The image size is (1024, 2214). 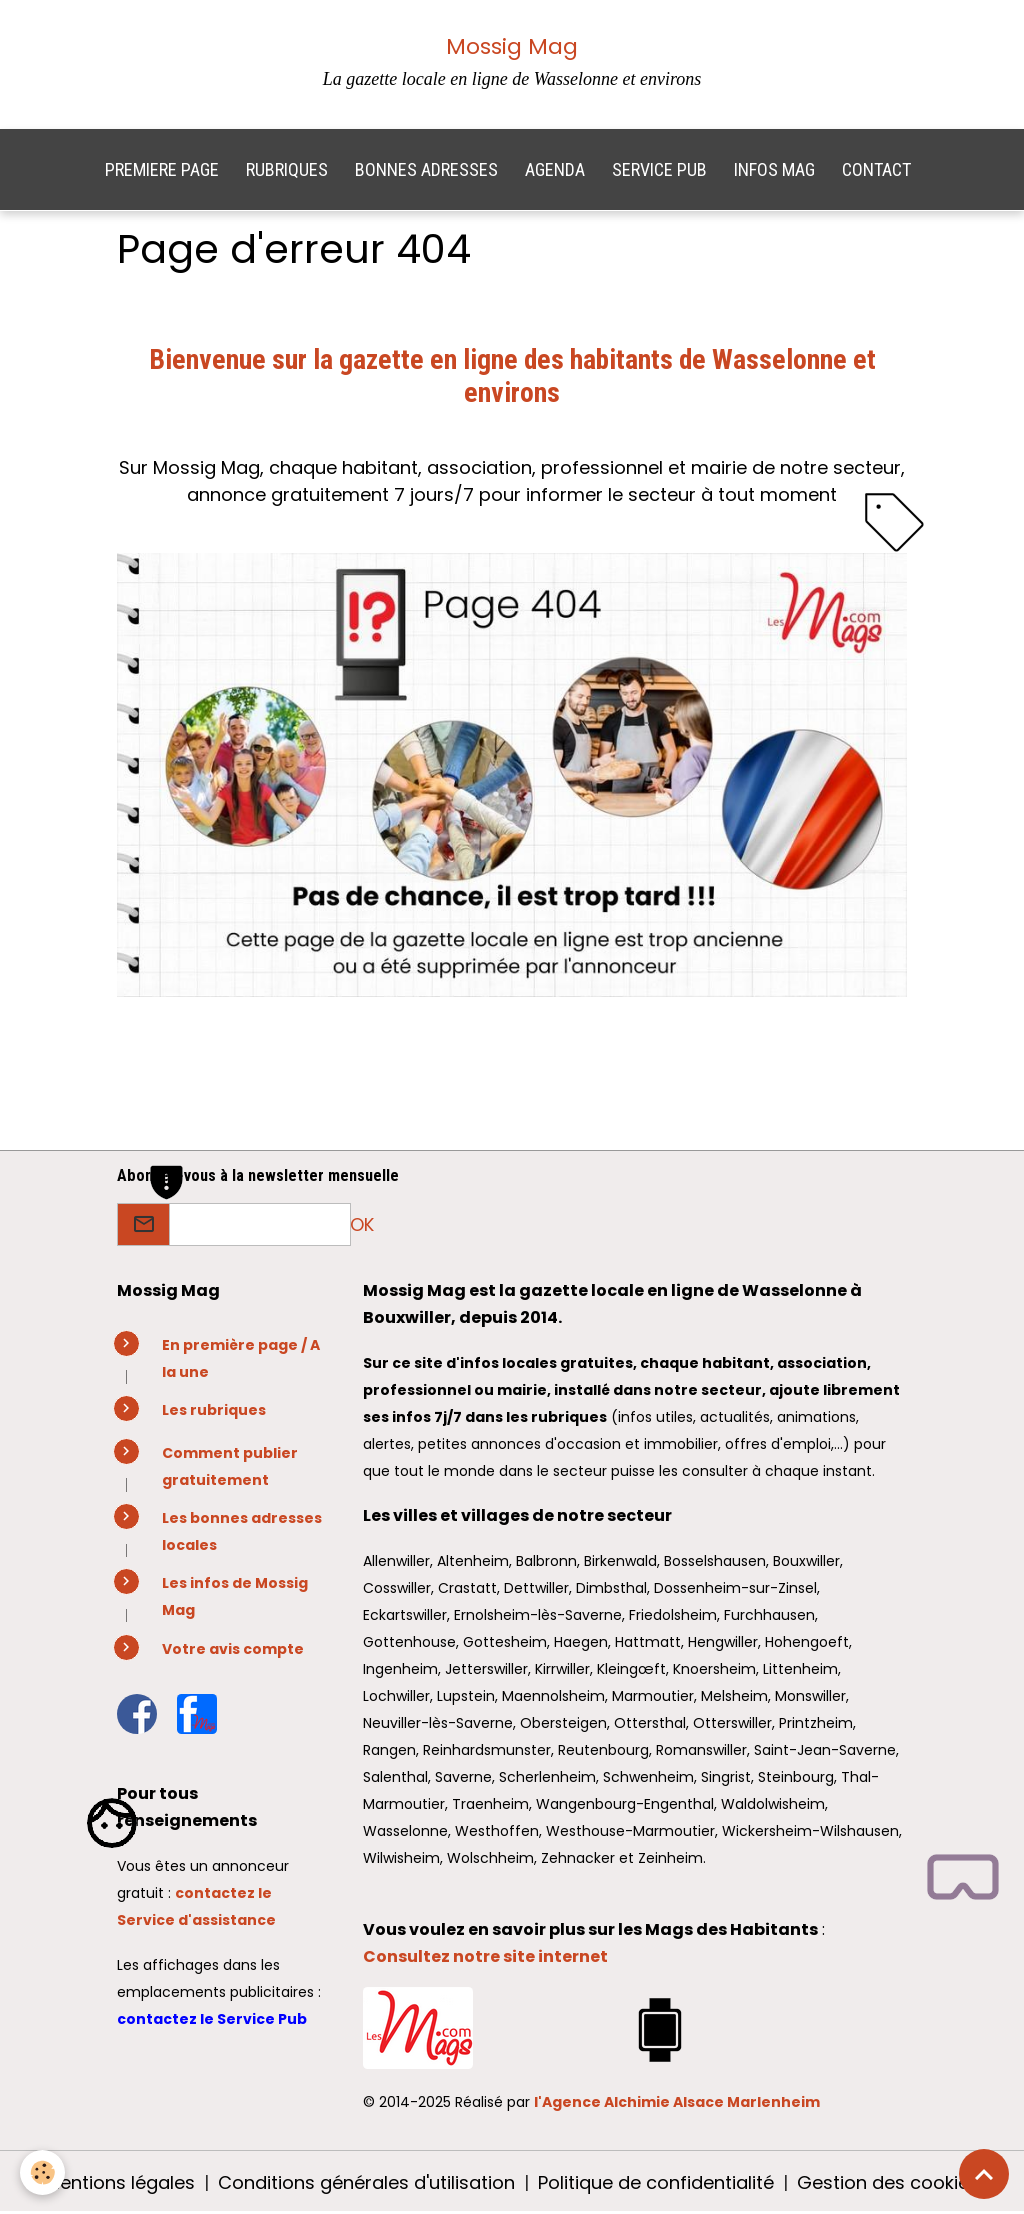 I want to click on access virtual reality or VR mode, so click(x=963, y=1877).